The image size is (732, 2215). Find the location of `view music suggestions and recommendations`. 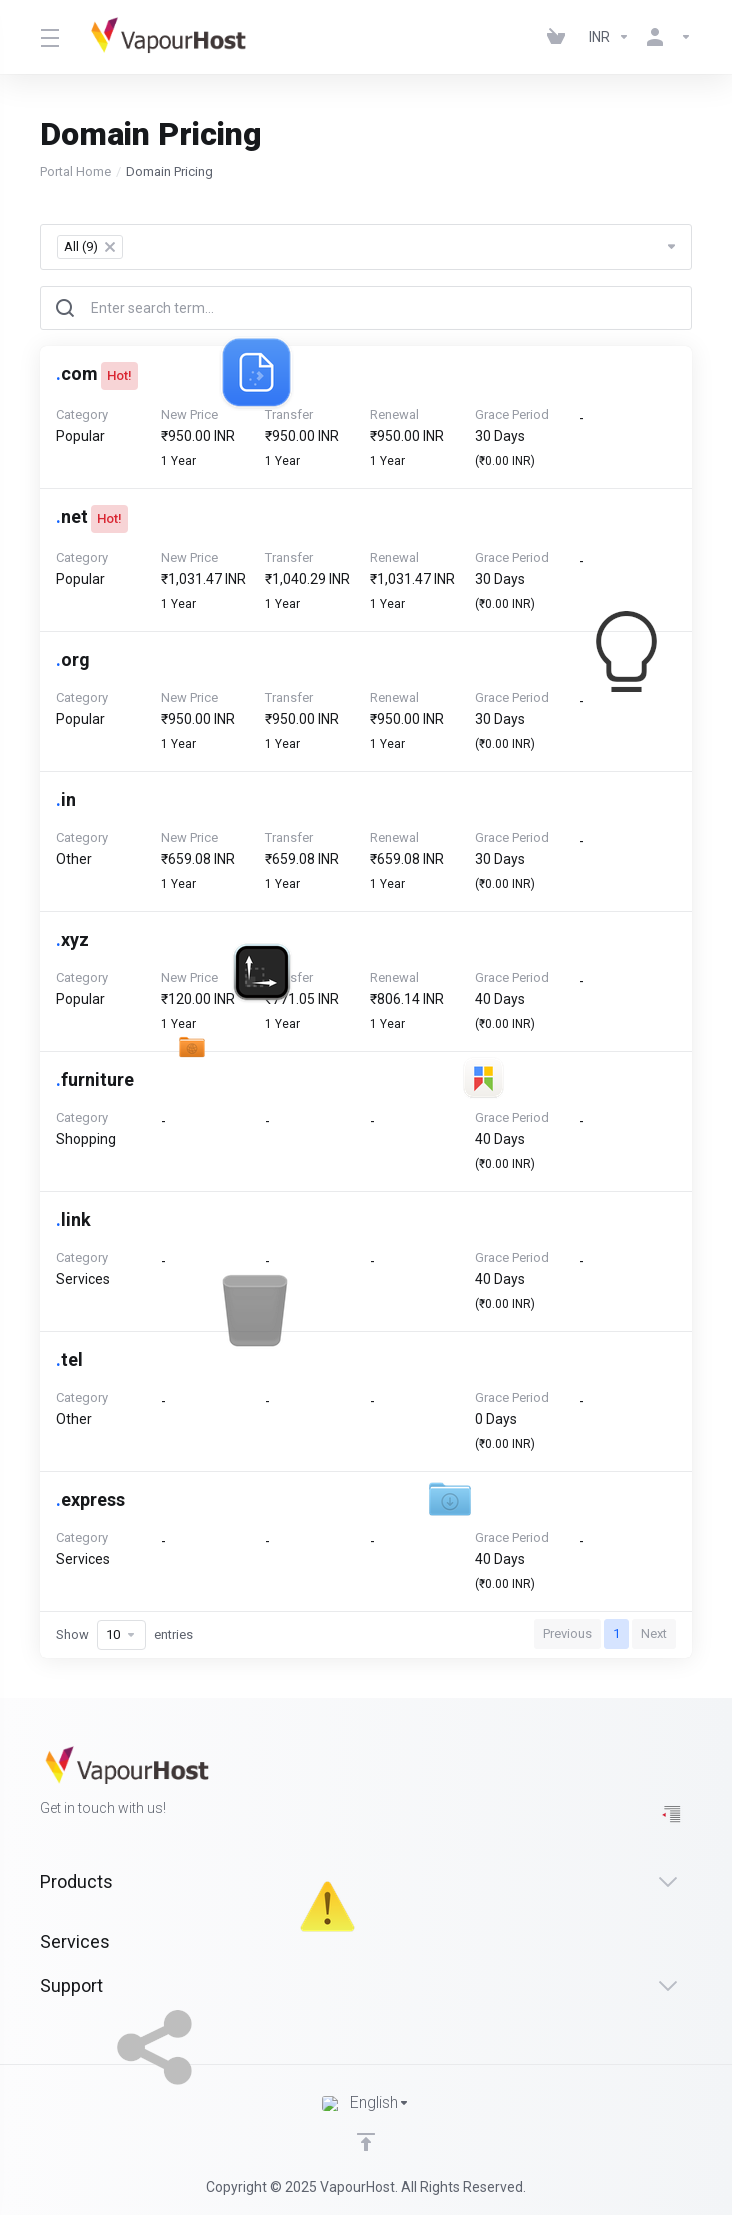

view music suggestions and recommendations is located at coordinates (626, 651).